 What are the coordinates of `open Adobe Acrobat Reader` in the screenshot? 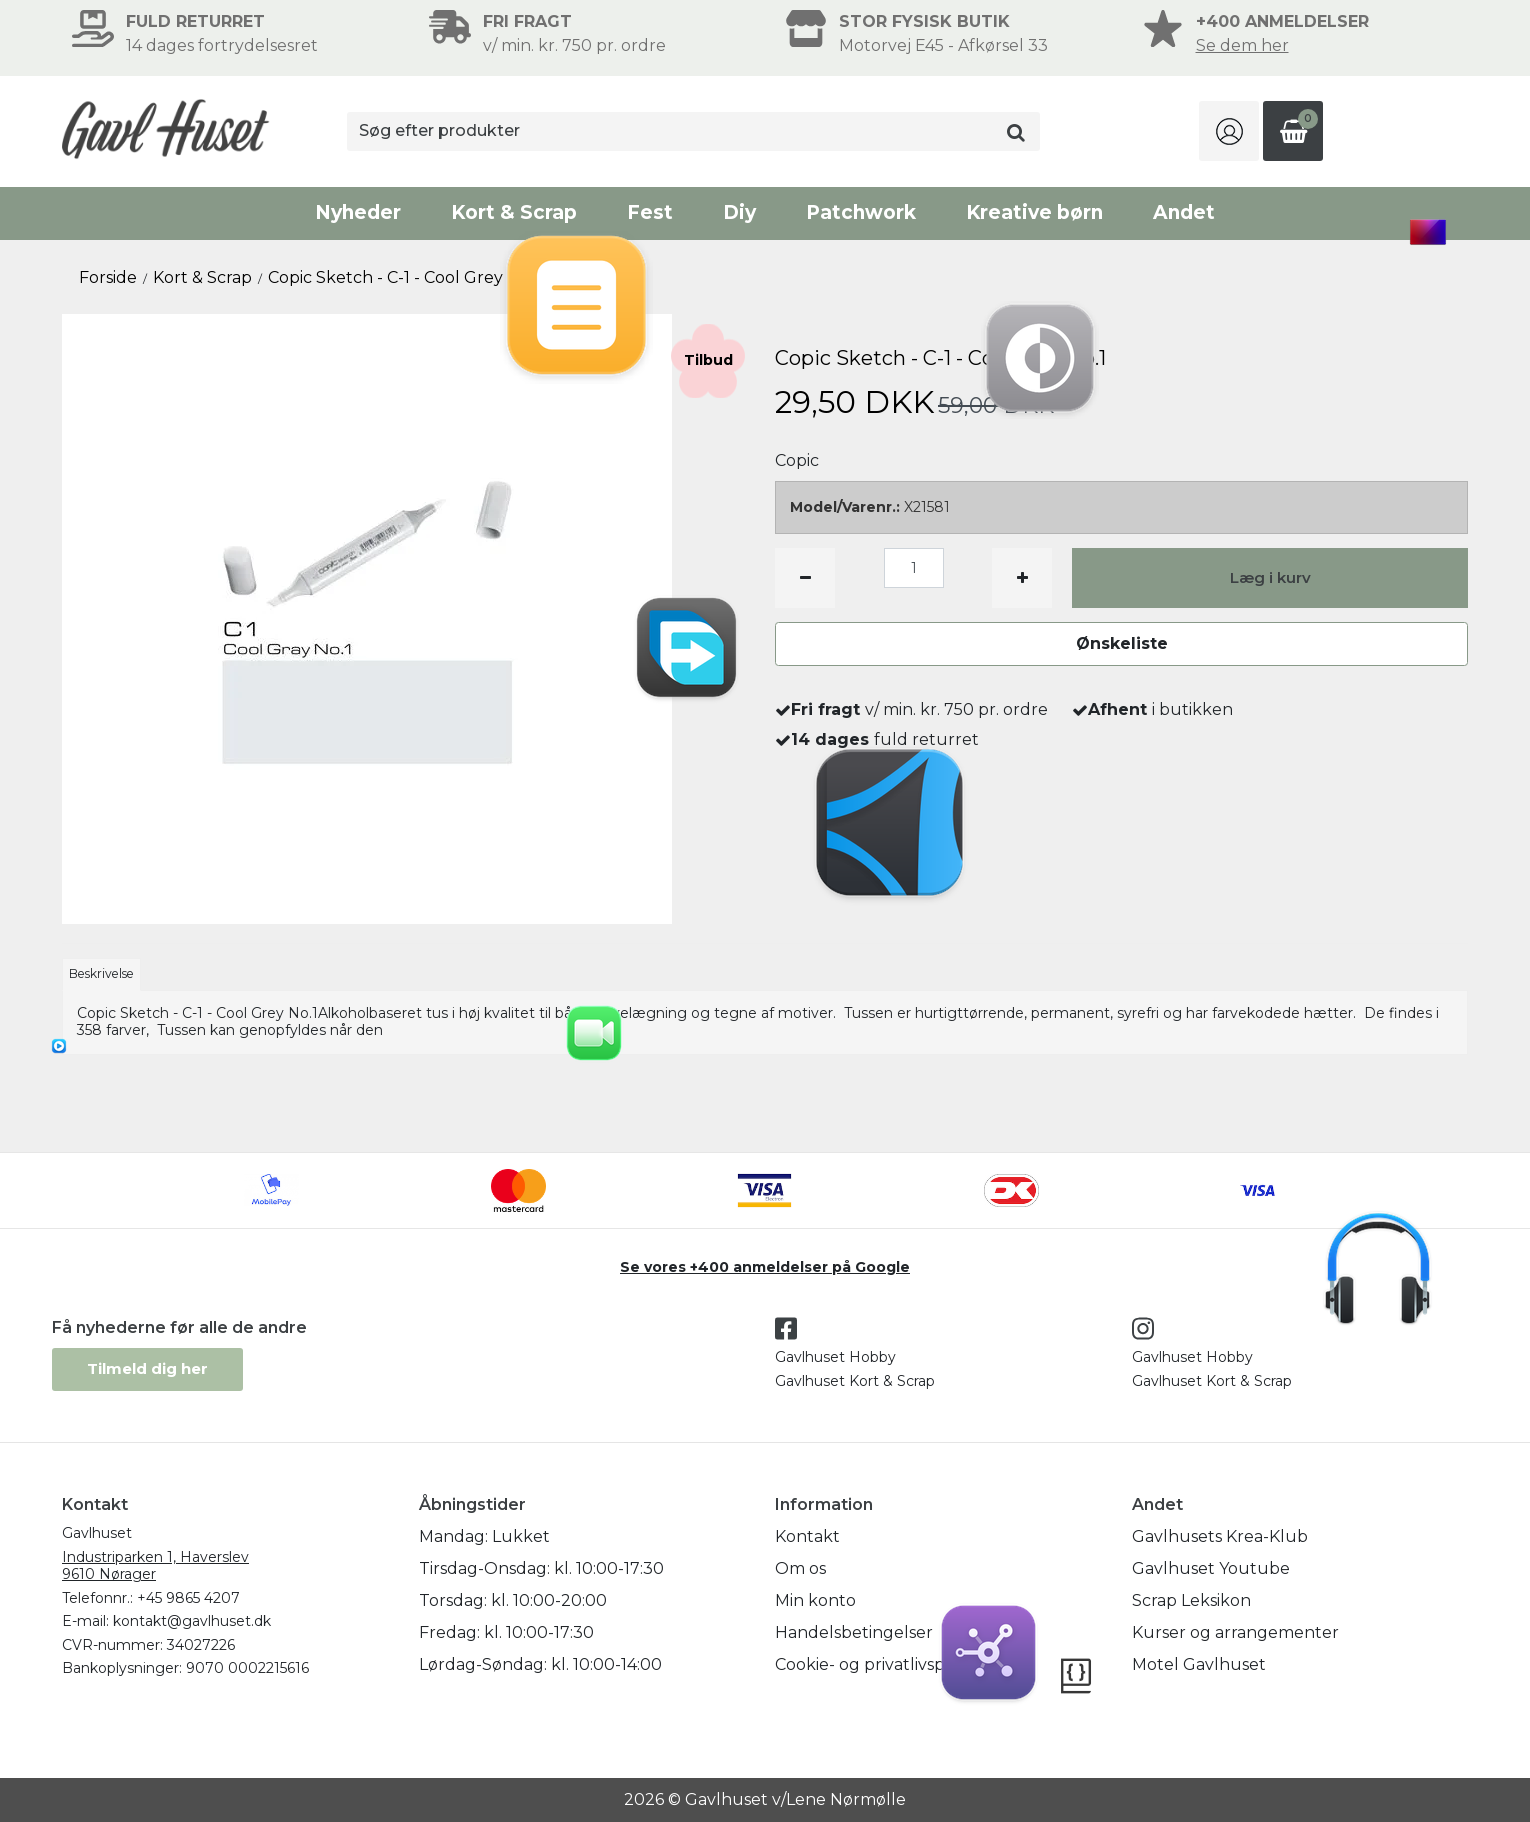 It's located at (889, 822).